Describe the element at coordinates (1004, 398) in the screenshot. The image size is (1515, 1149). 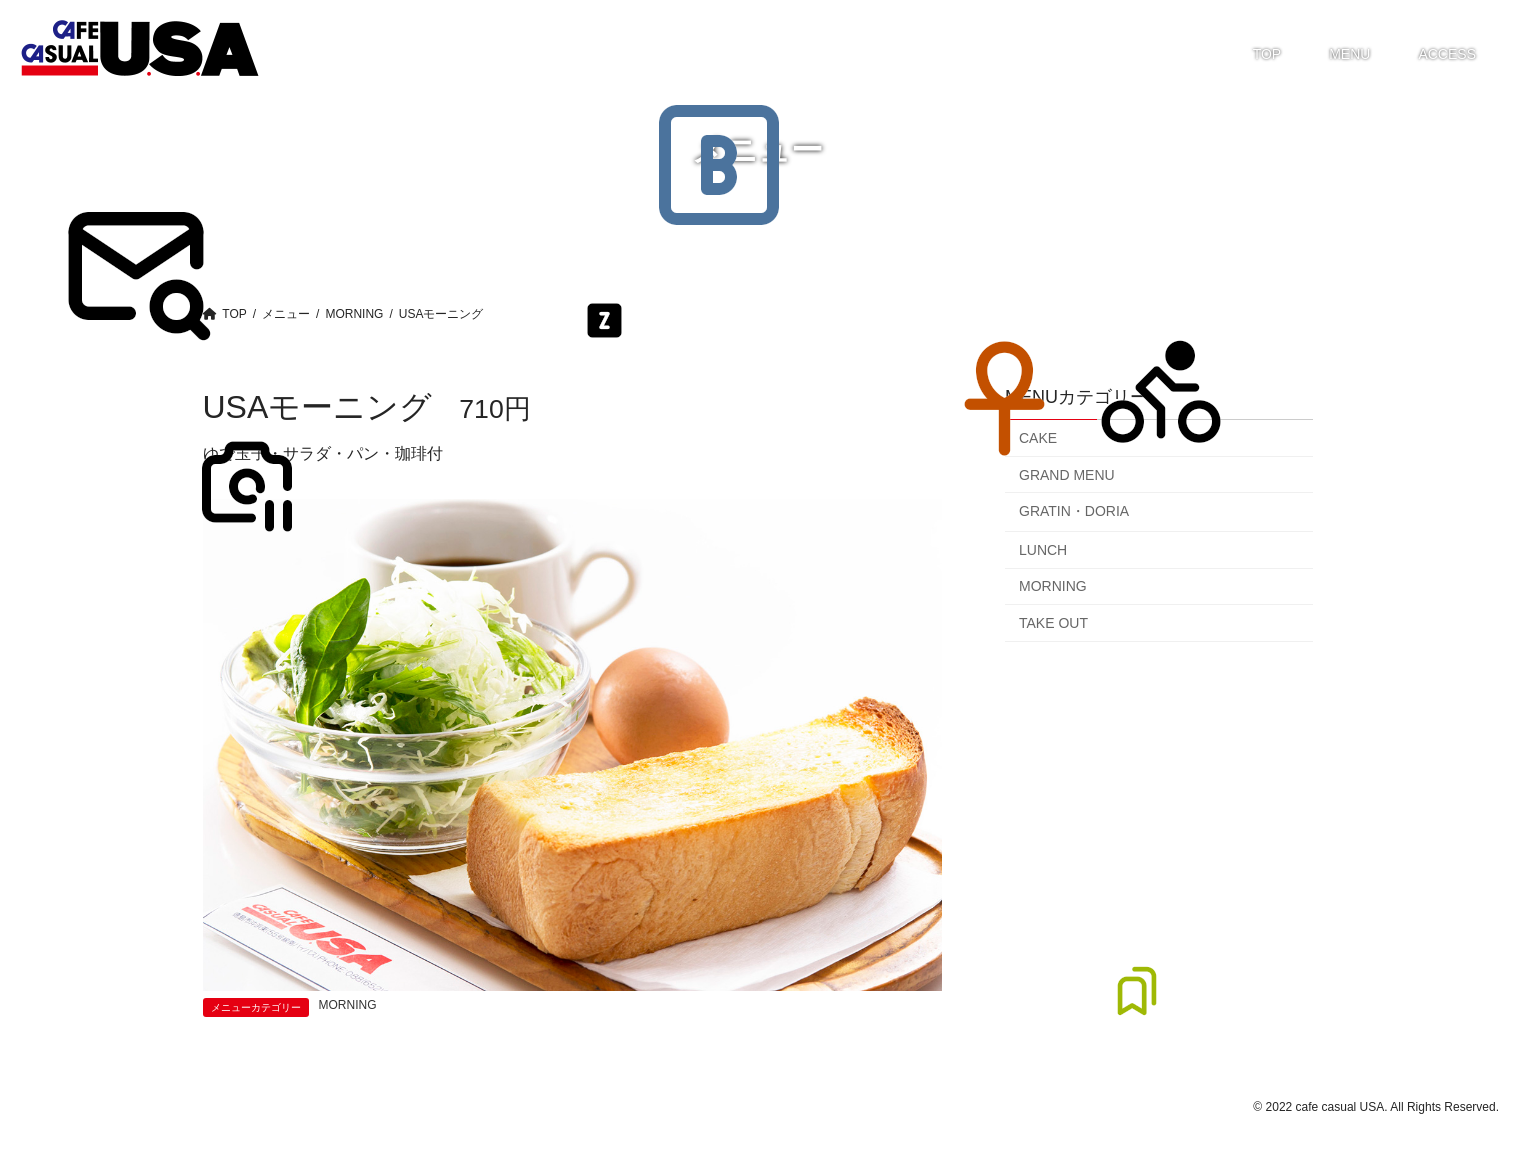
I see `symbol representing life or immortality` at that location.